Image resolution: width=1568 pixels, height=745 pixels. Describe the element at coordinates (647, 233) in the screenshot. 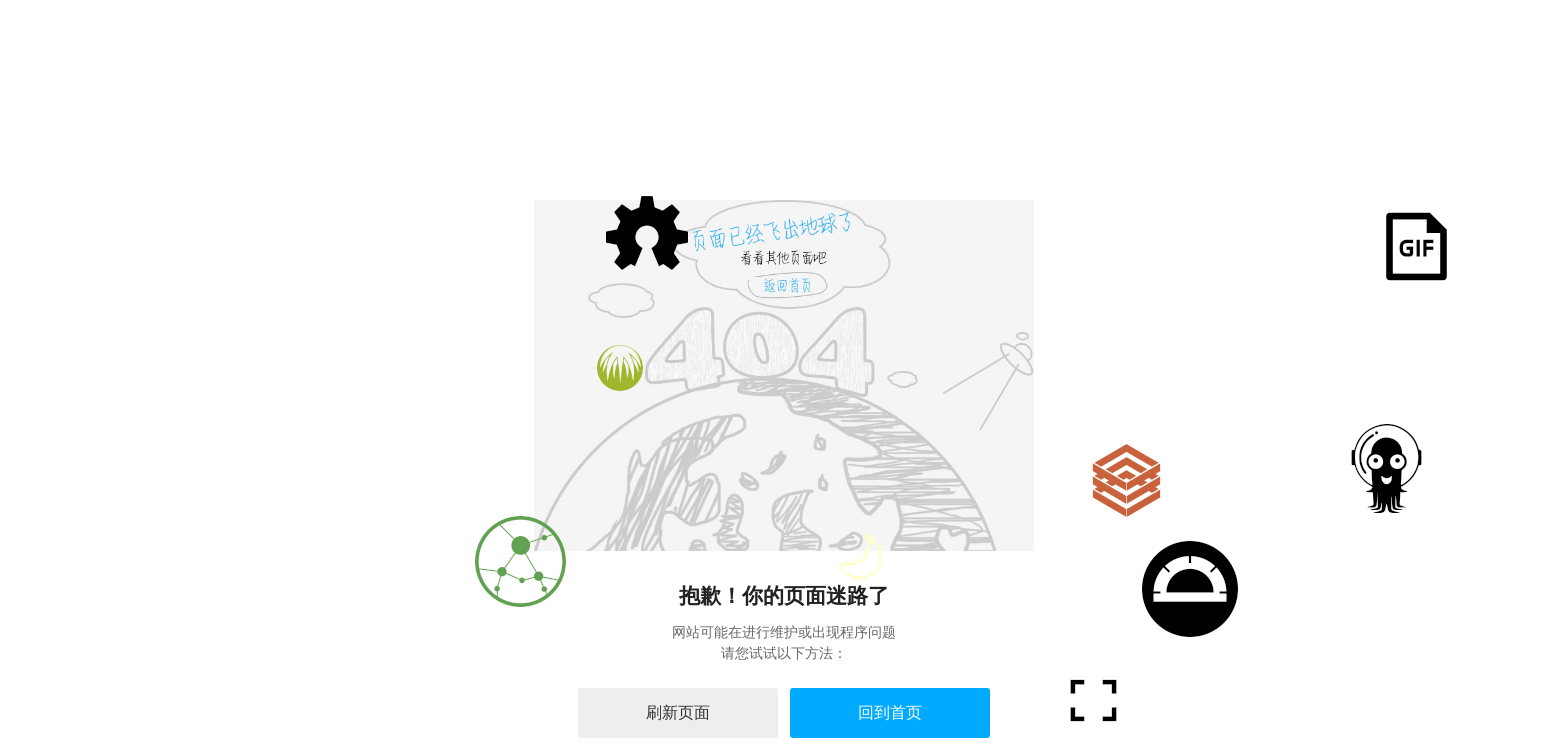

I see `open source hardware logo` at that location.